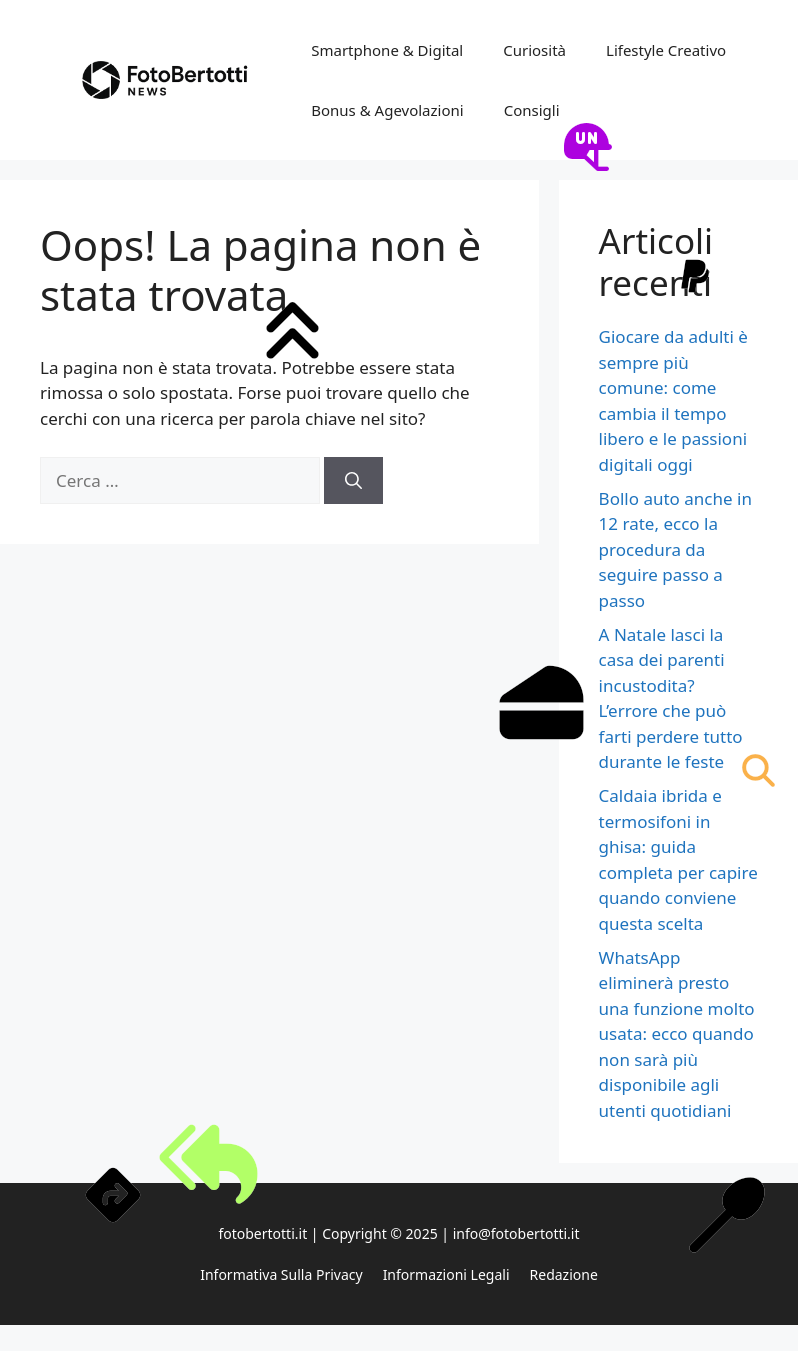 The height and width of the screenshot is (1351, 798). I want to click on access food or dining settings, so click(727, 1215).